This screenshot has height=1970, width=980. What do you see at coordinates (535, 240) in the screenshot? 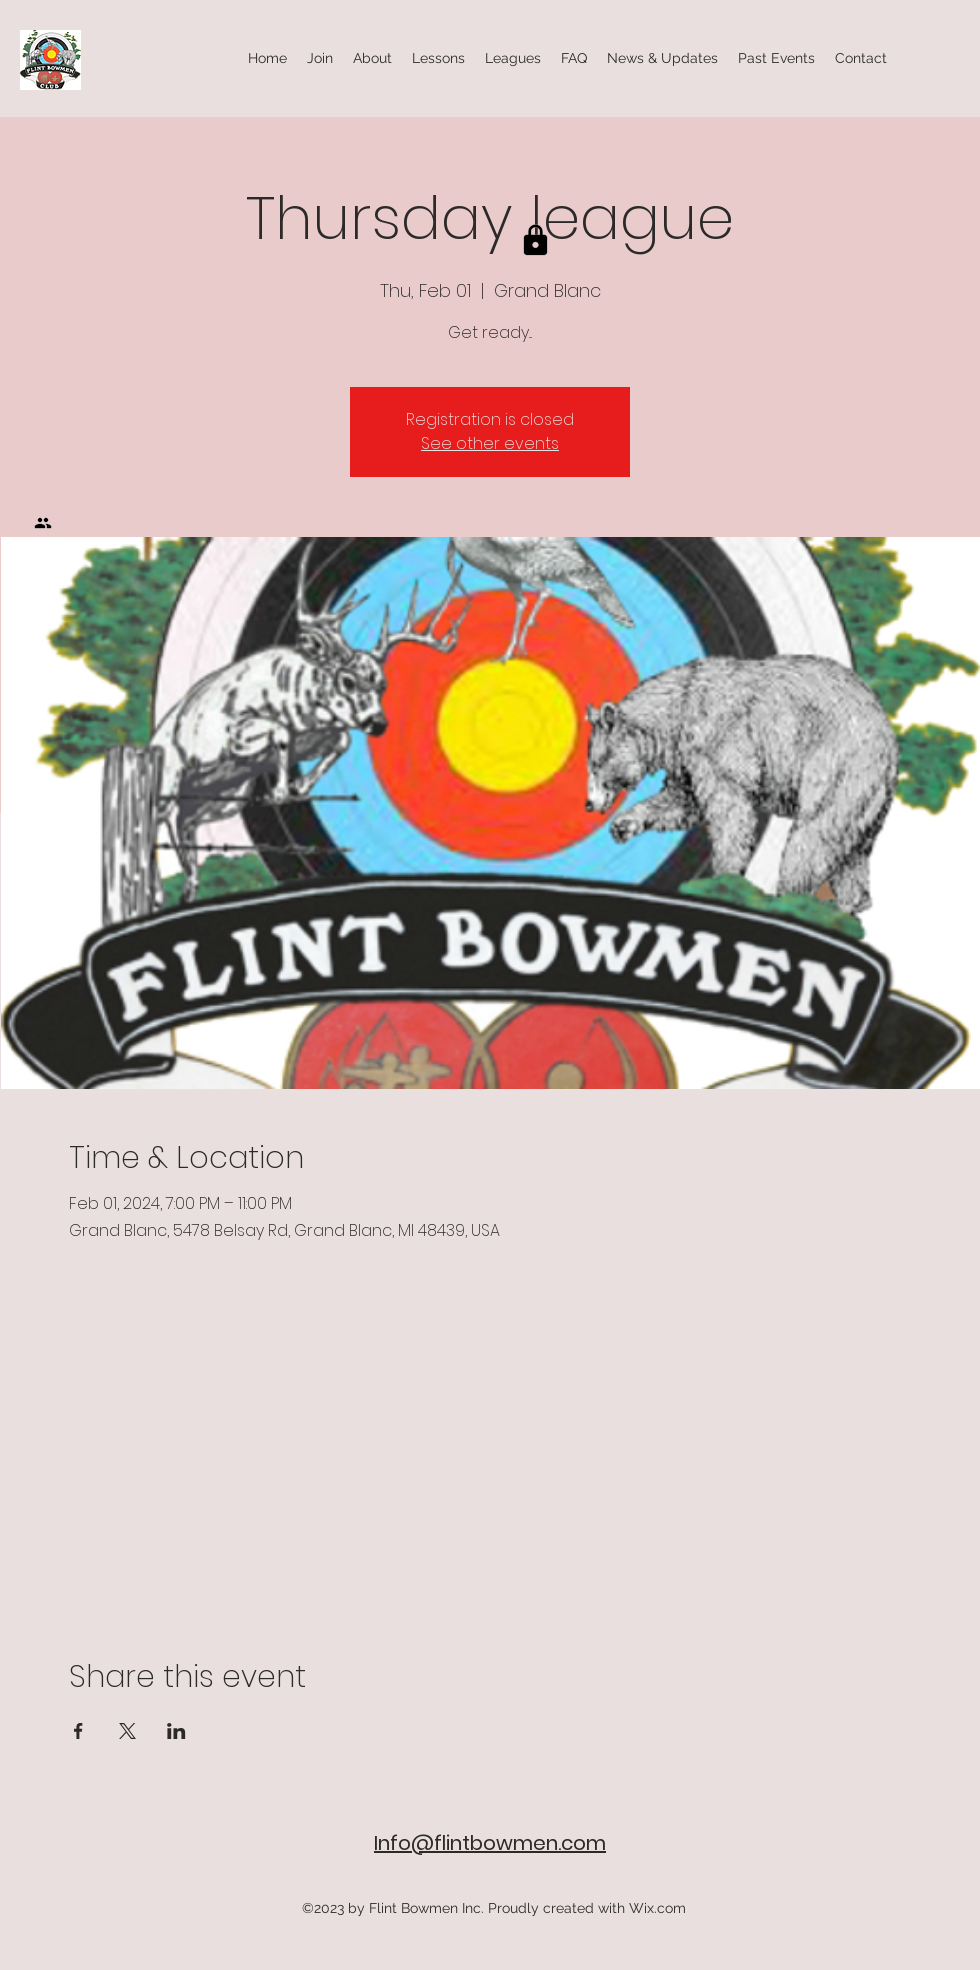
I see `lock or secure this item` at bounding box center [535, 240].